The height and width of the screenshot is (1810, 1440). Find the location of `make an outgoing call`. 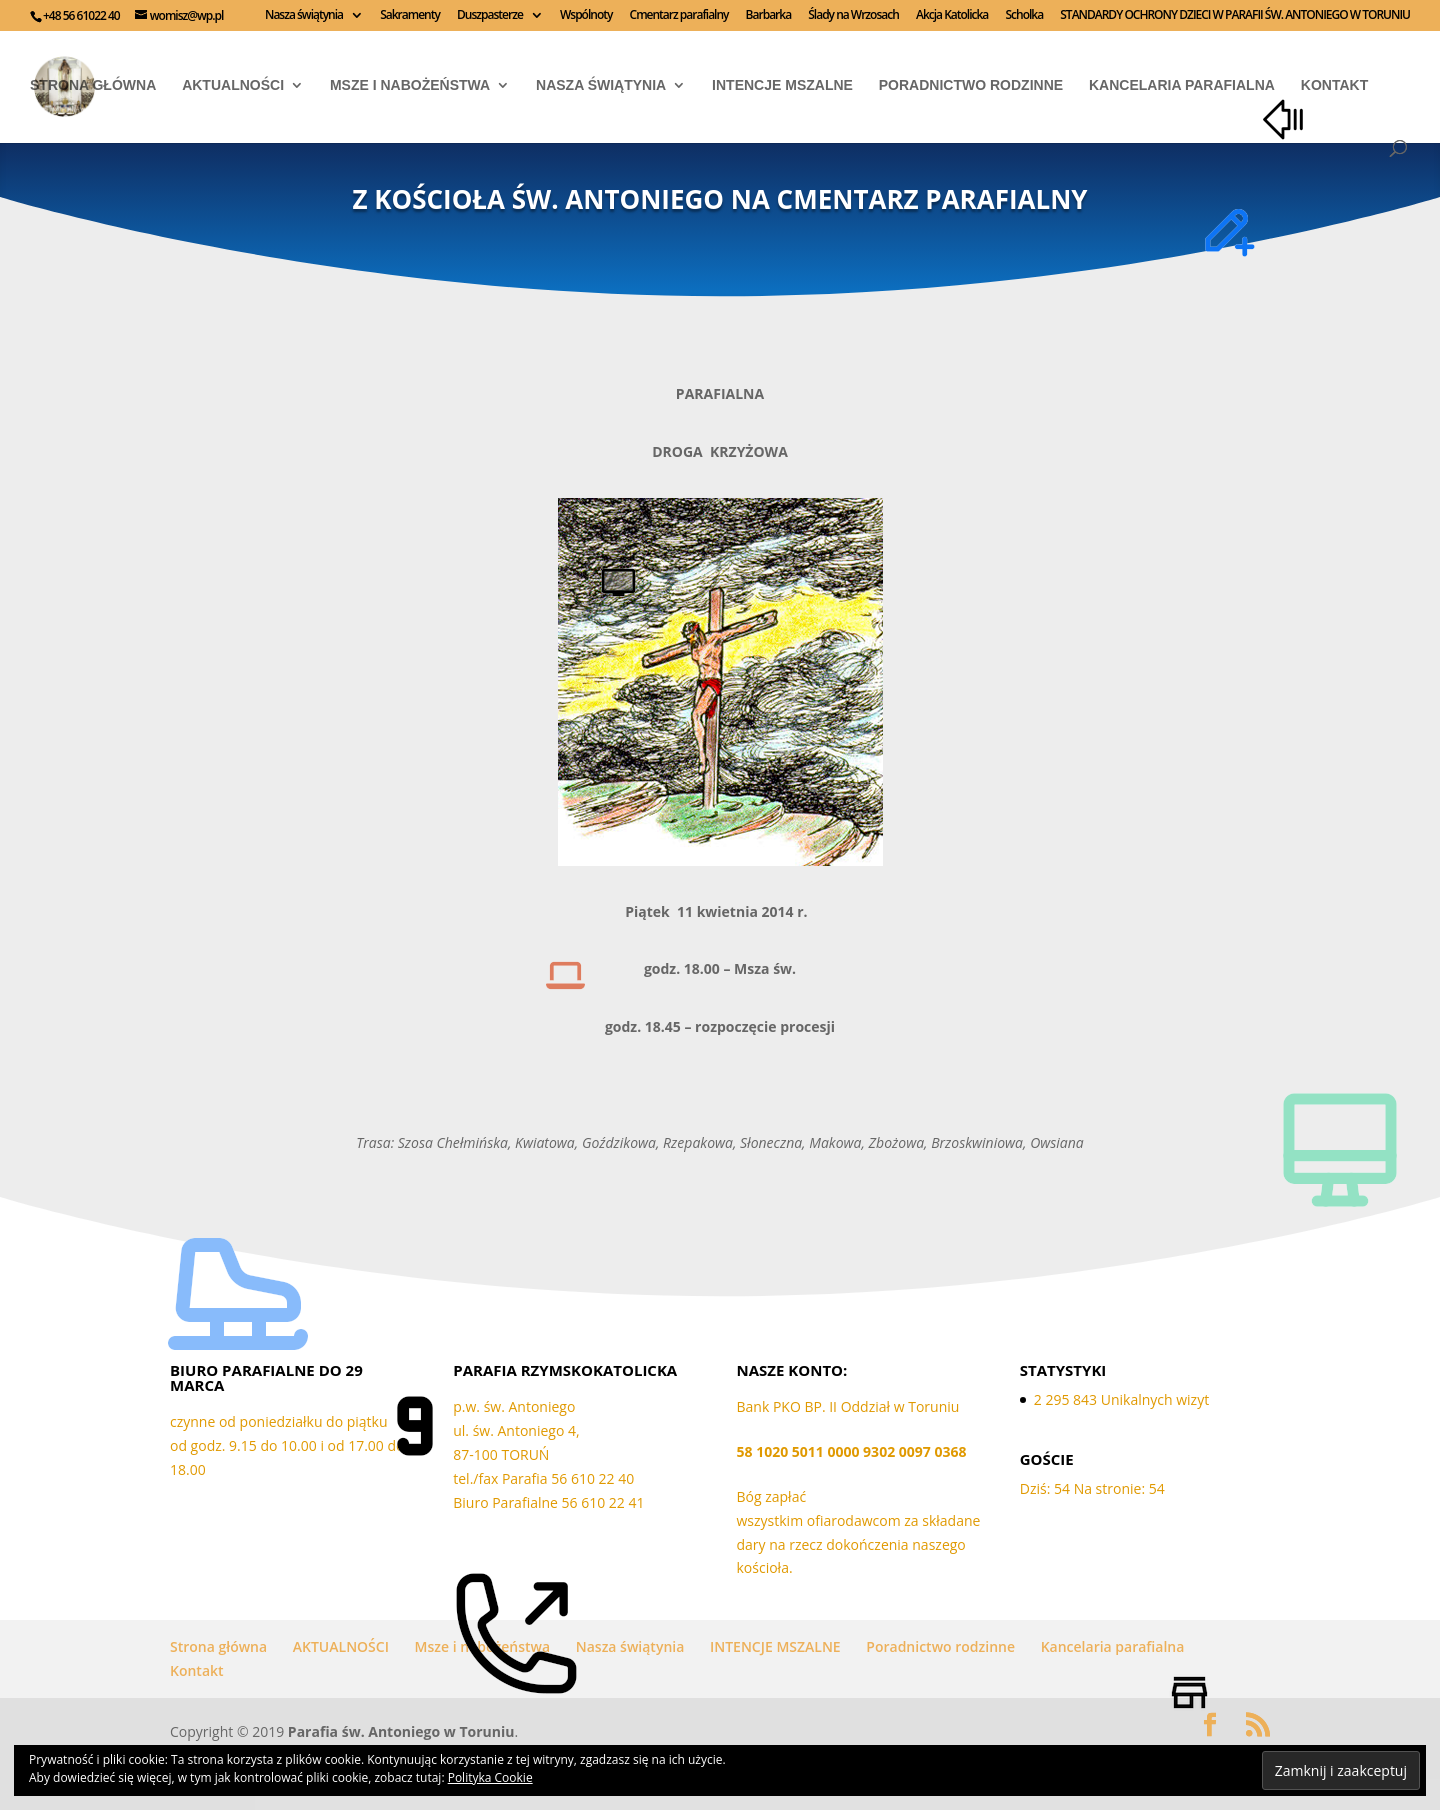

make an outgoing call is located at coordinates (516, 1633).